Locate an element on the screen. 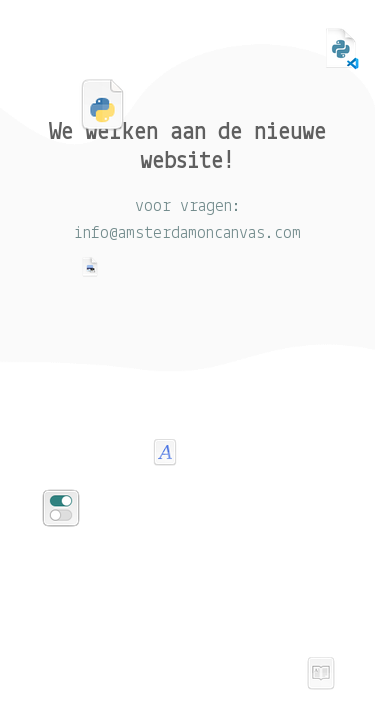  open a python file in visual studio code is located at coordinates (341, 49).